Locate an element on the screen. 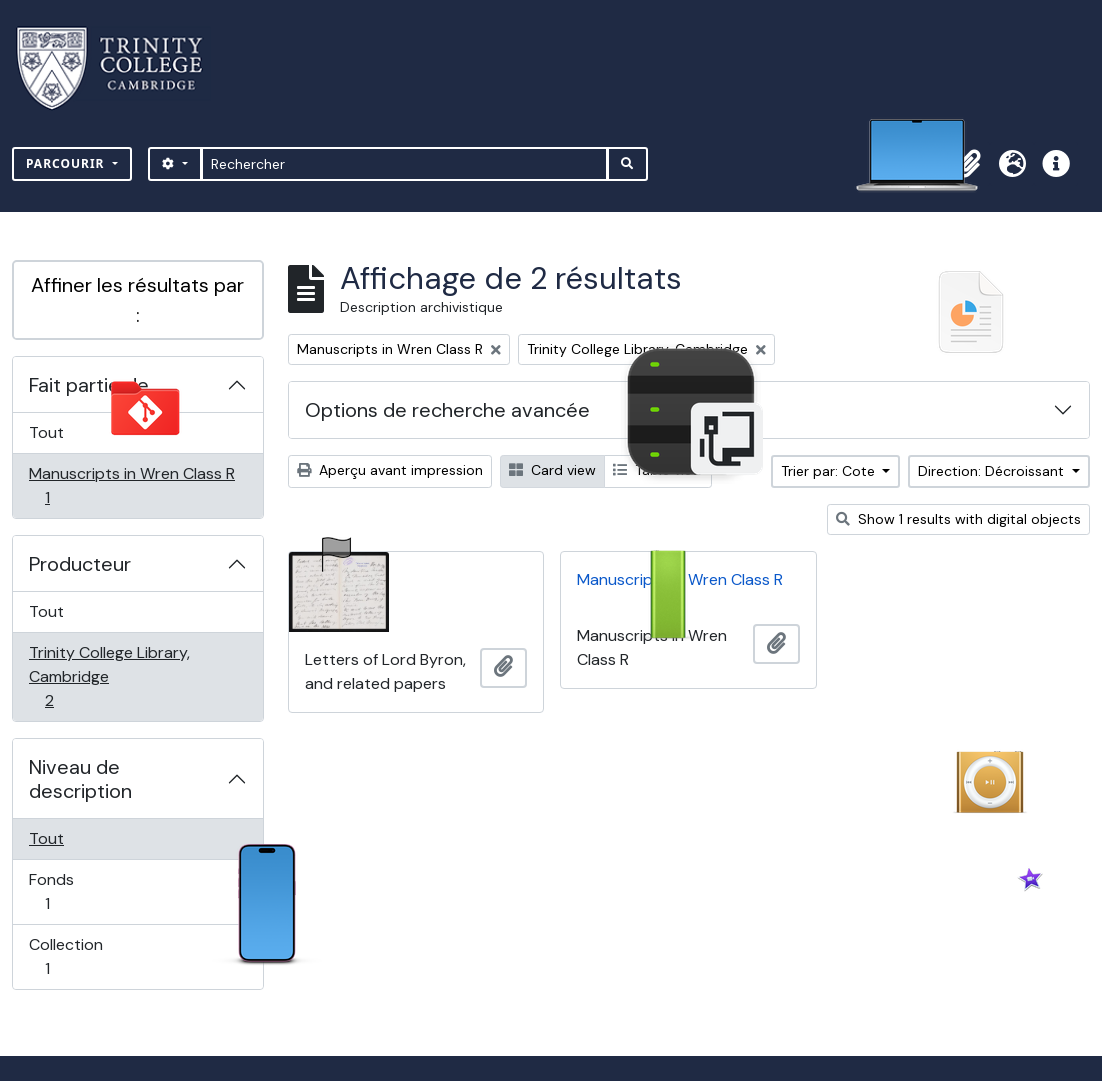 The width and height of the screenshot is (1102, 1081). open a presentation file is located at coordinates (971, 312).